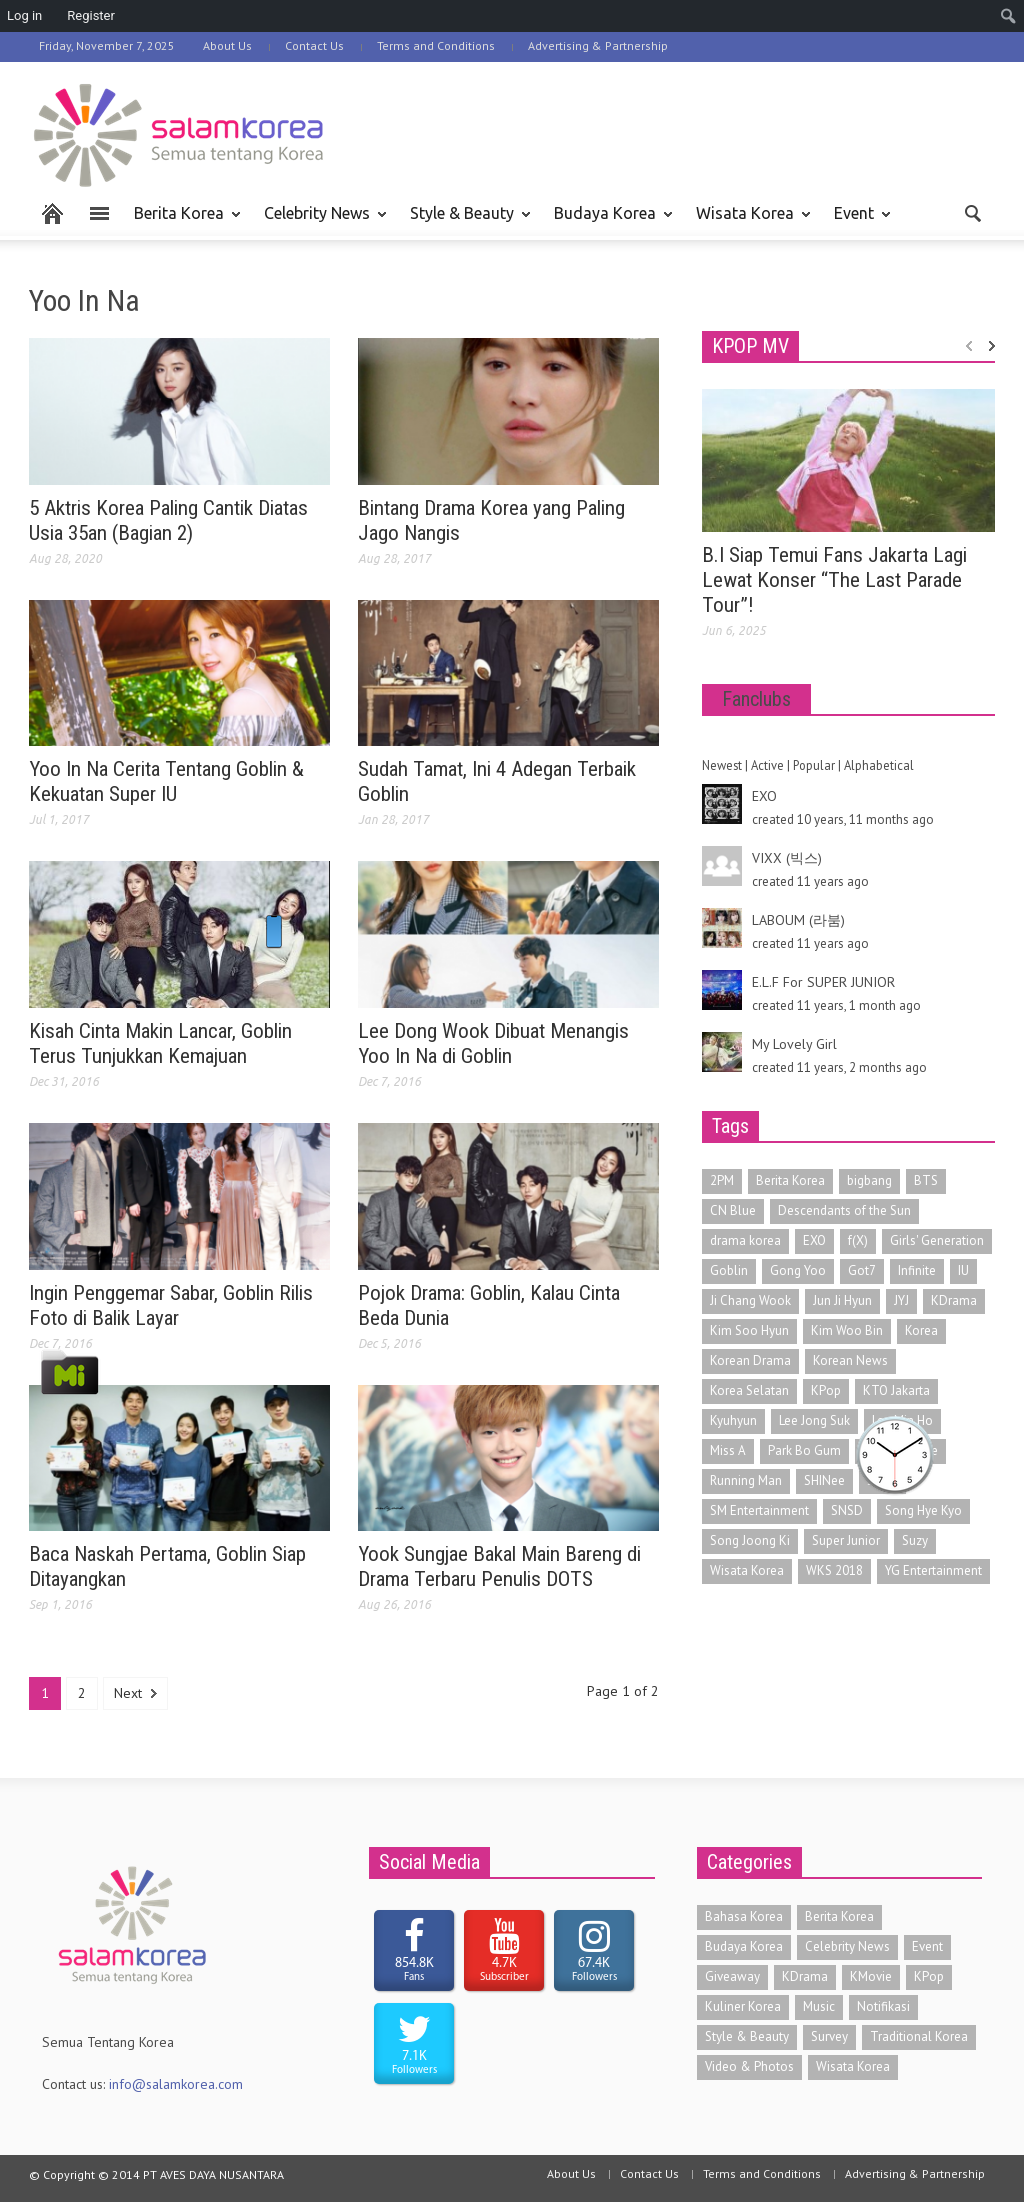 Image resolution: width=1024 pixels, height=2202 pixels. Describe the element at coordinates (69, 1373) in the screenshot. I see `open misskey files folder` at that location.